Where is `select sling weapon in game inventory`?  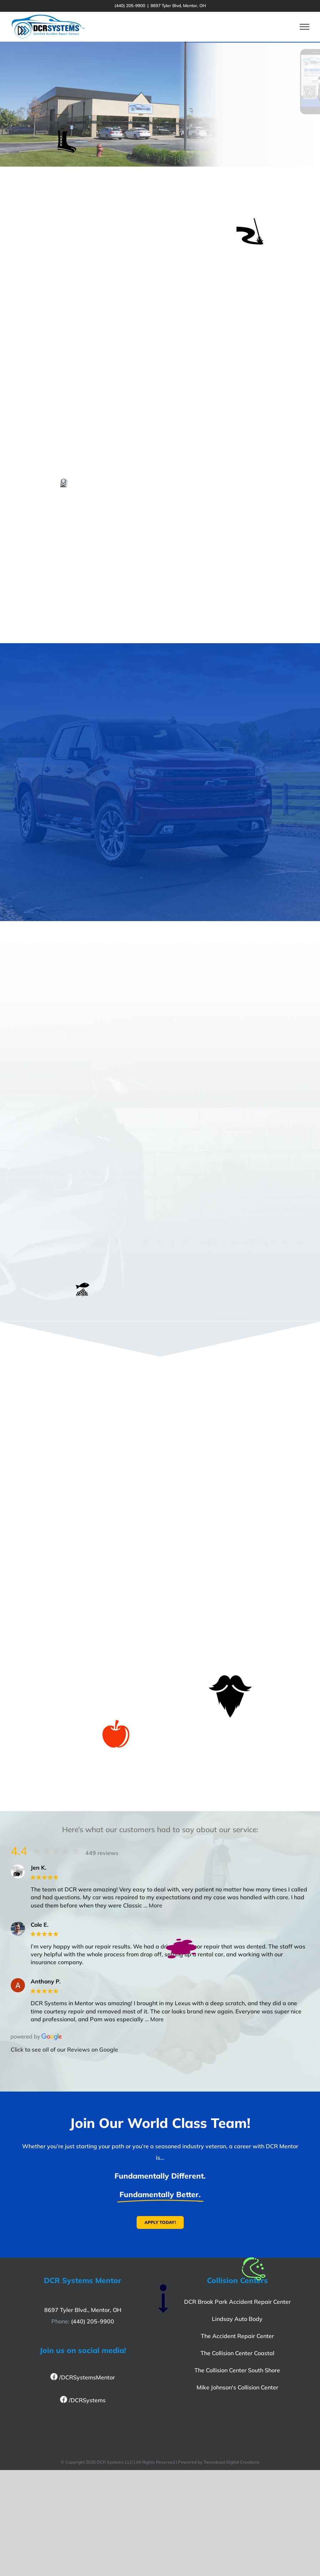
select sling weapon in game inventory is located at coordinates (254, 2269).